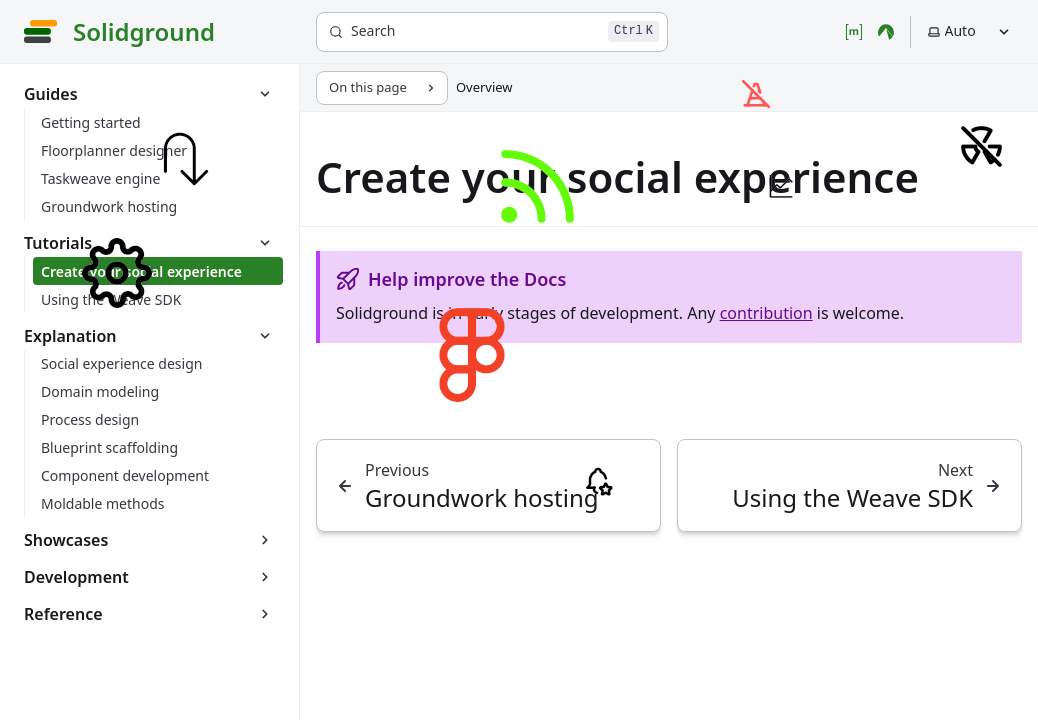 The height and width of the screenshot is (720, 1038). What do you see at coordinates (117, 273) in the screenshot?
I see `access app settings and preferences` at bounding box center [117, 273].